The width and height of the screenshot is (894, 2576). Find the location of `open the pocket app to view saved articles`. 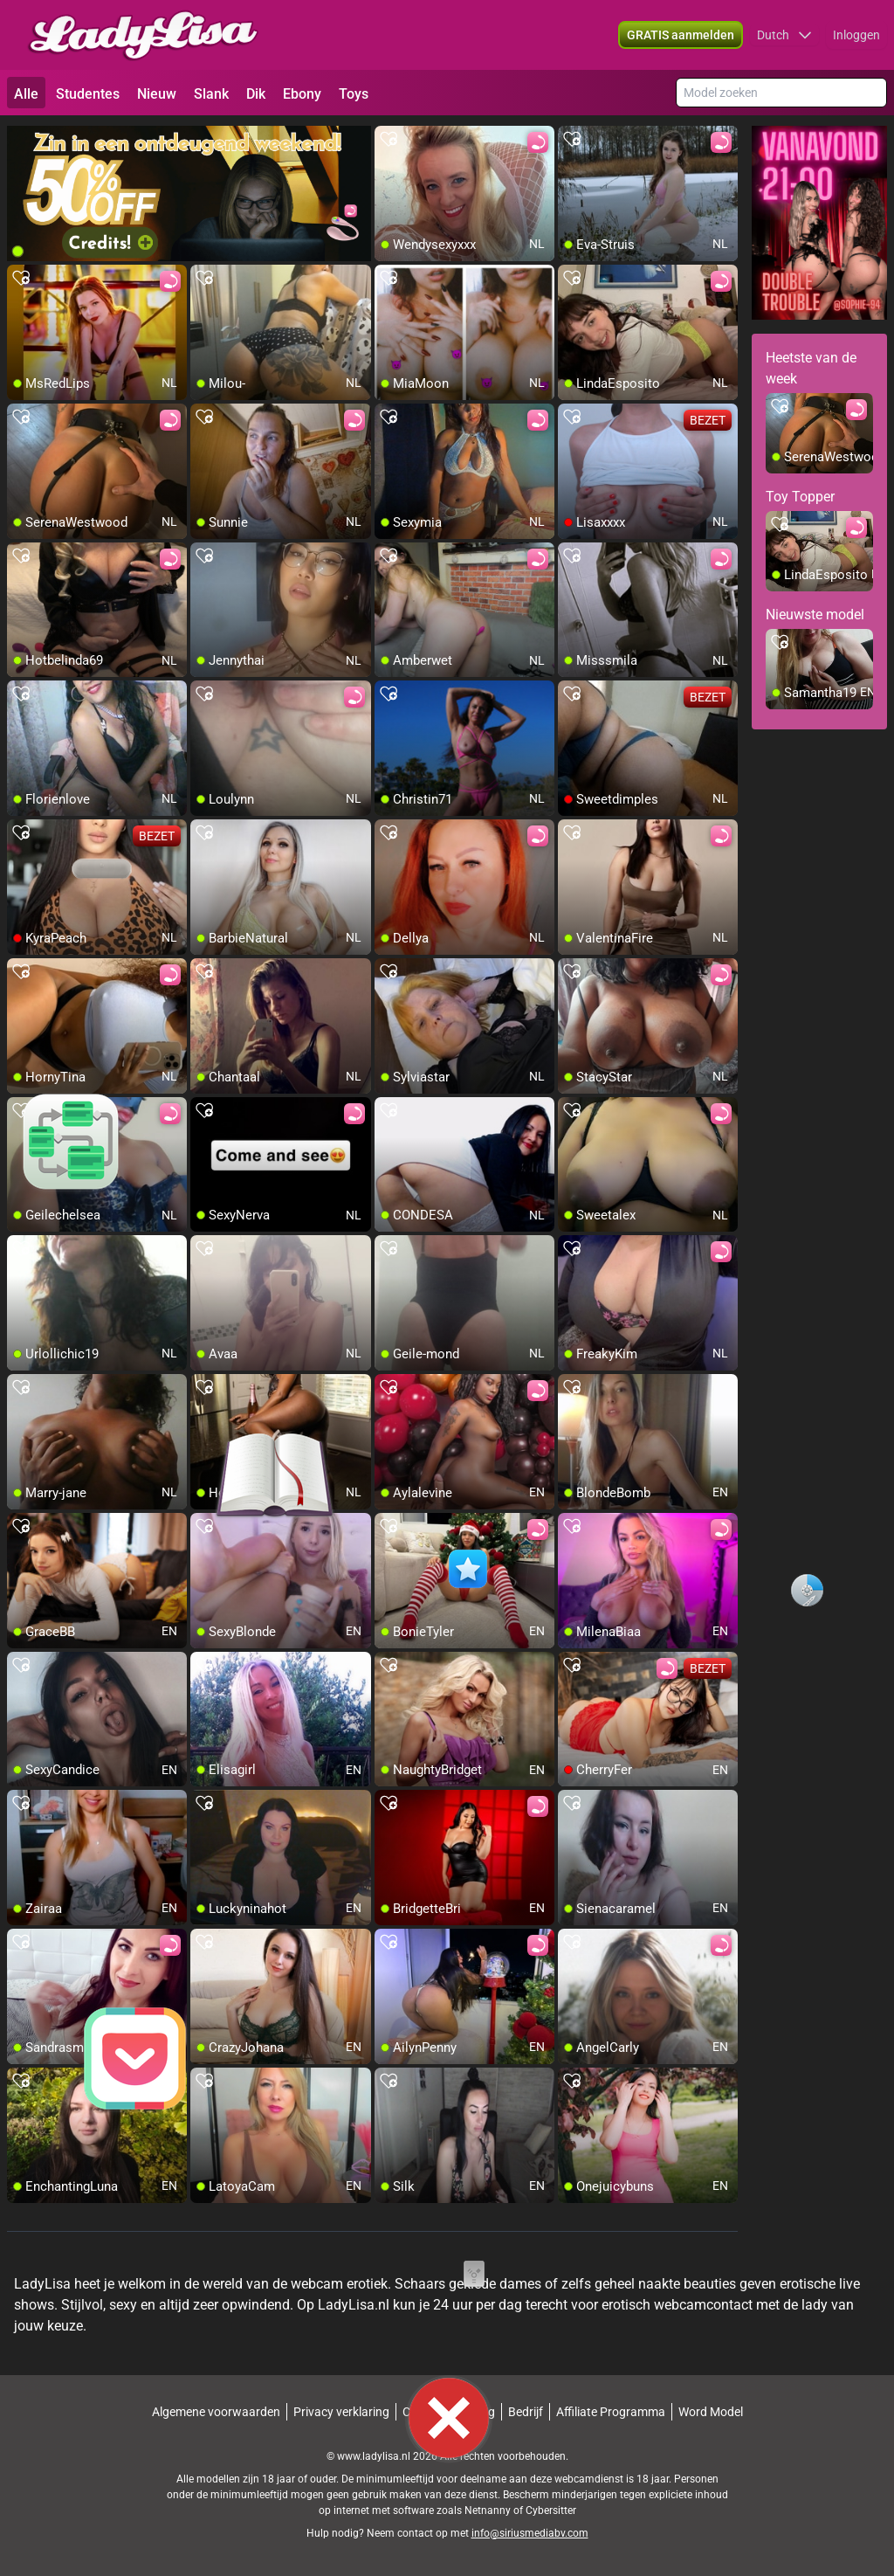

open the pocket app to view saved articles is located at coordinates (134, 2058).